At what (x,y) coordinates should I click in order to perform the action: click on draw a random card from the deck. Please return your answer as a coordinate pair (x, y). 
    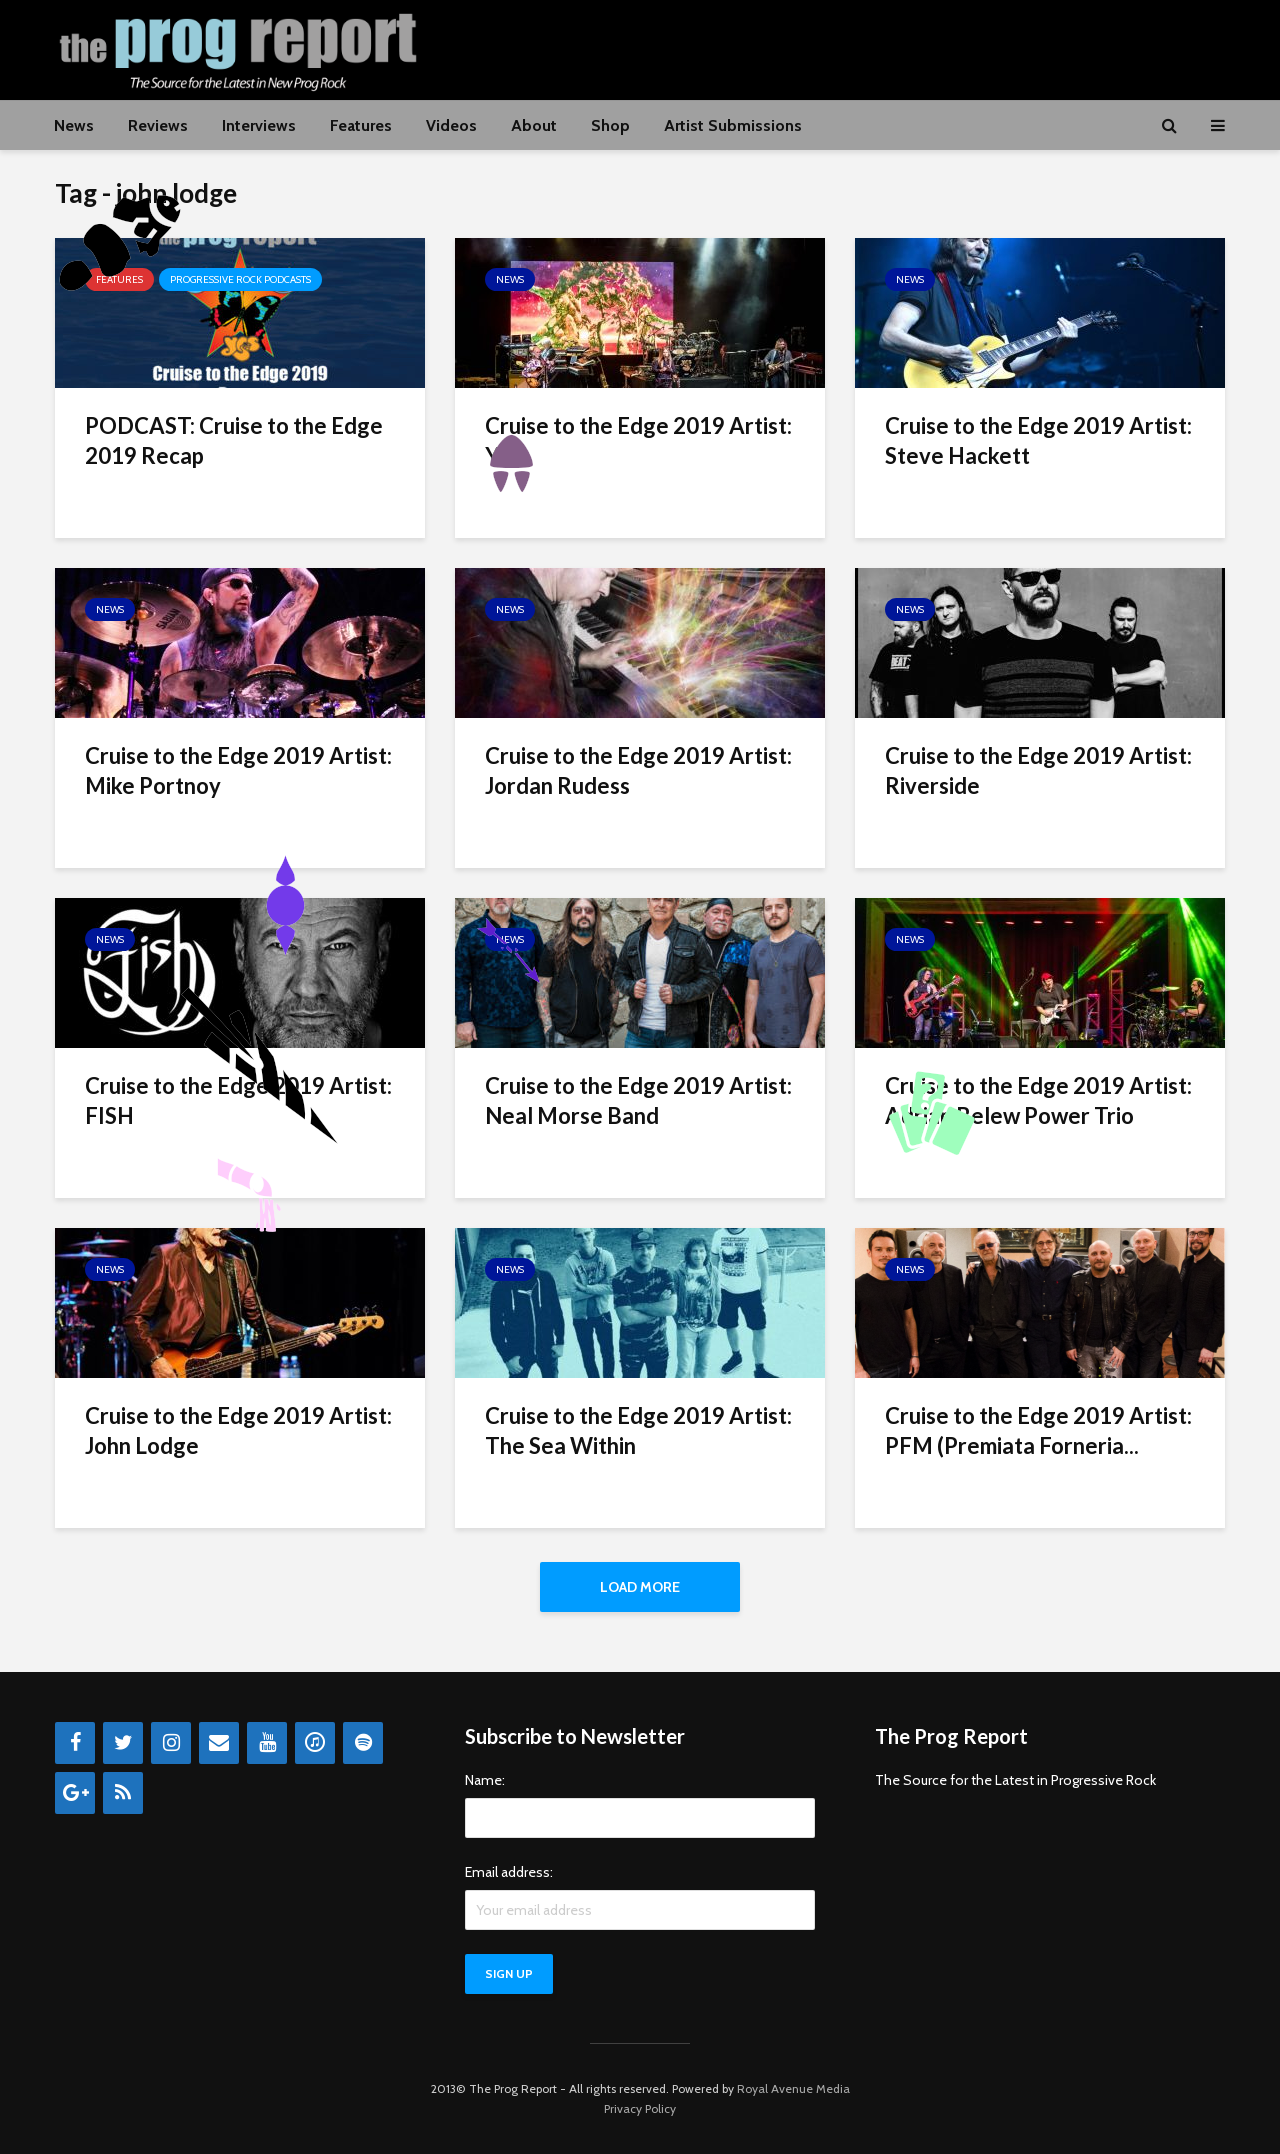
    Looking at the image, I should click on (932, 1113).